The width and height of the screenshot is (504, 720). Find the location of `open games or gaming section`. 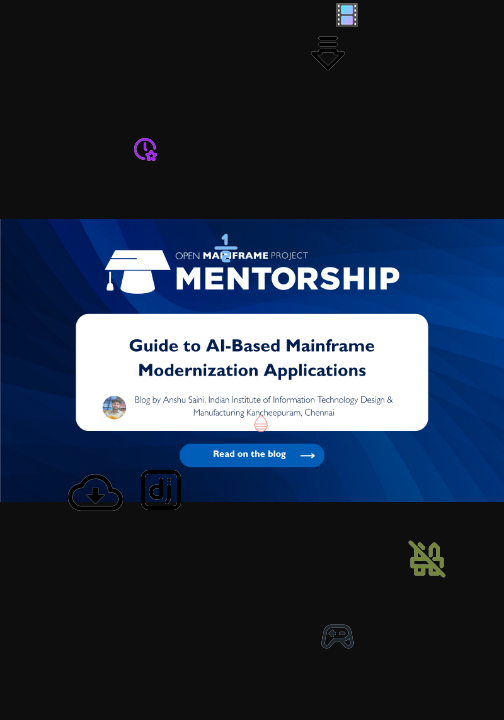

open games or gaming section is located at coordinates (337, 636).